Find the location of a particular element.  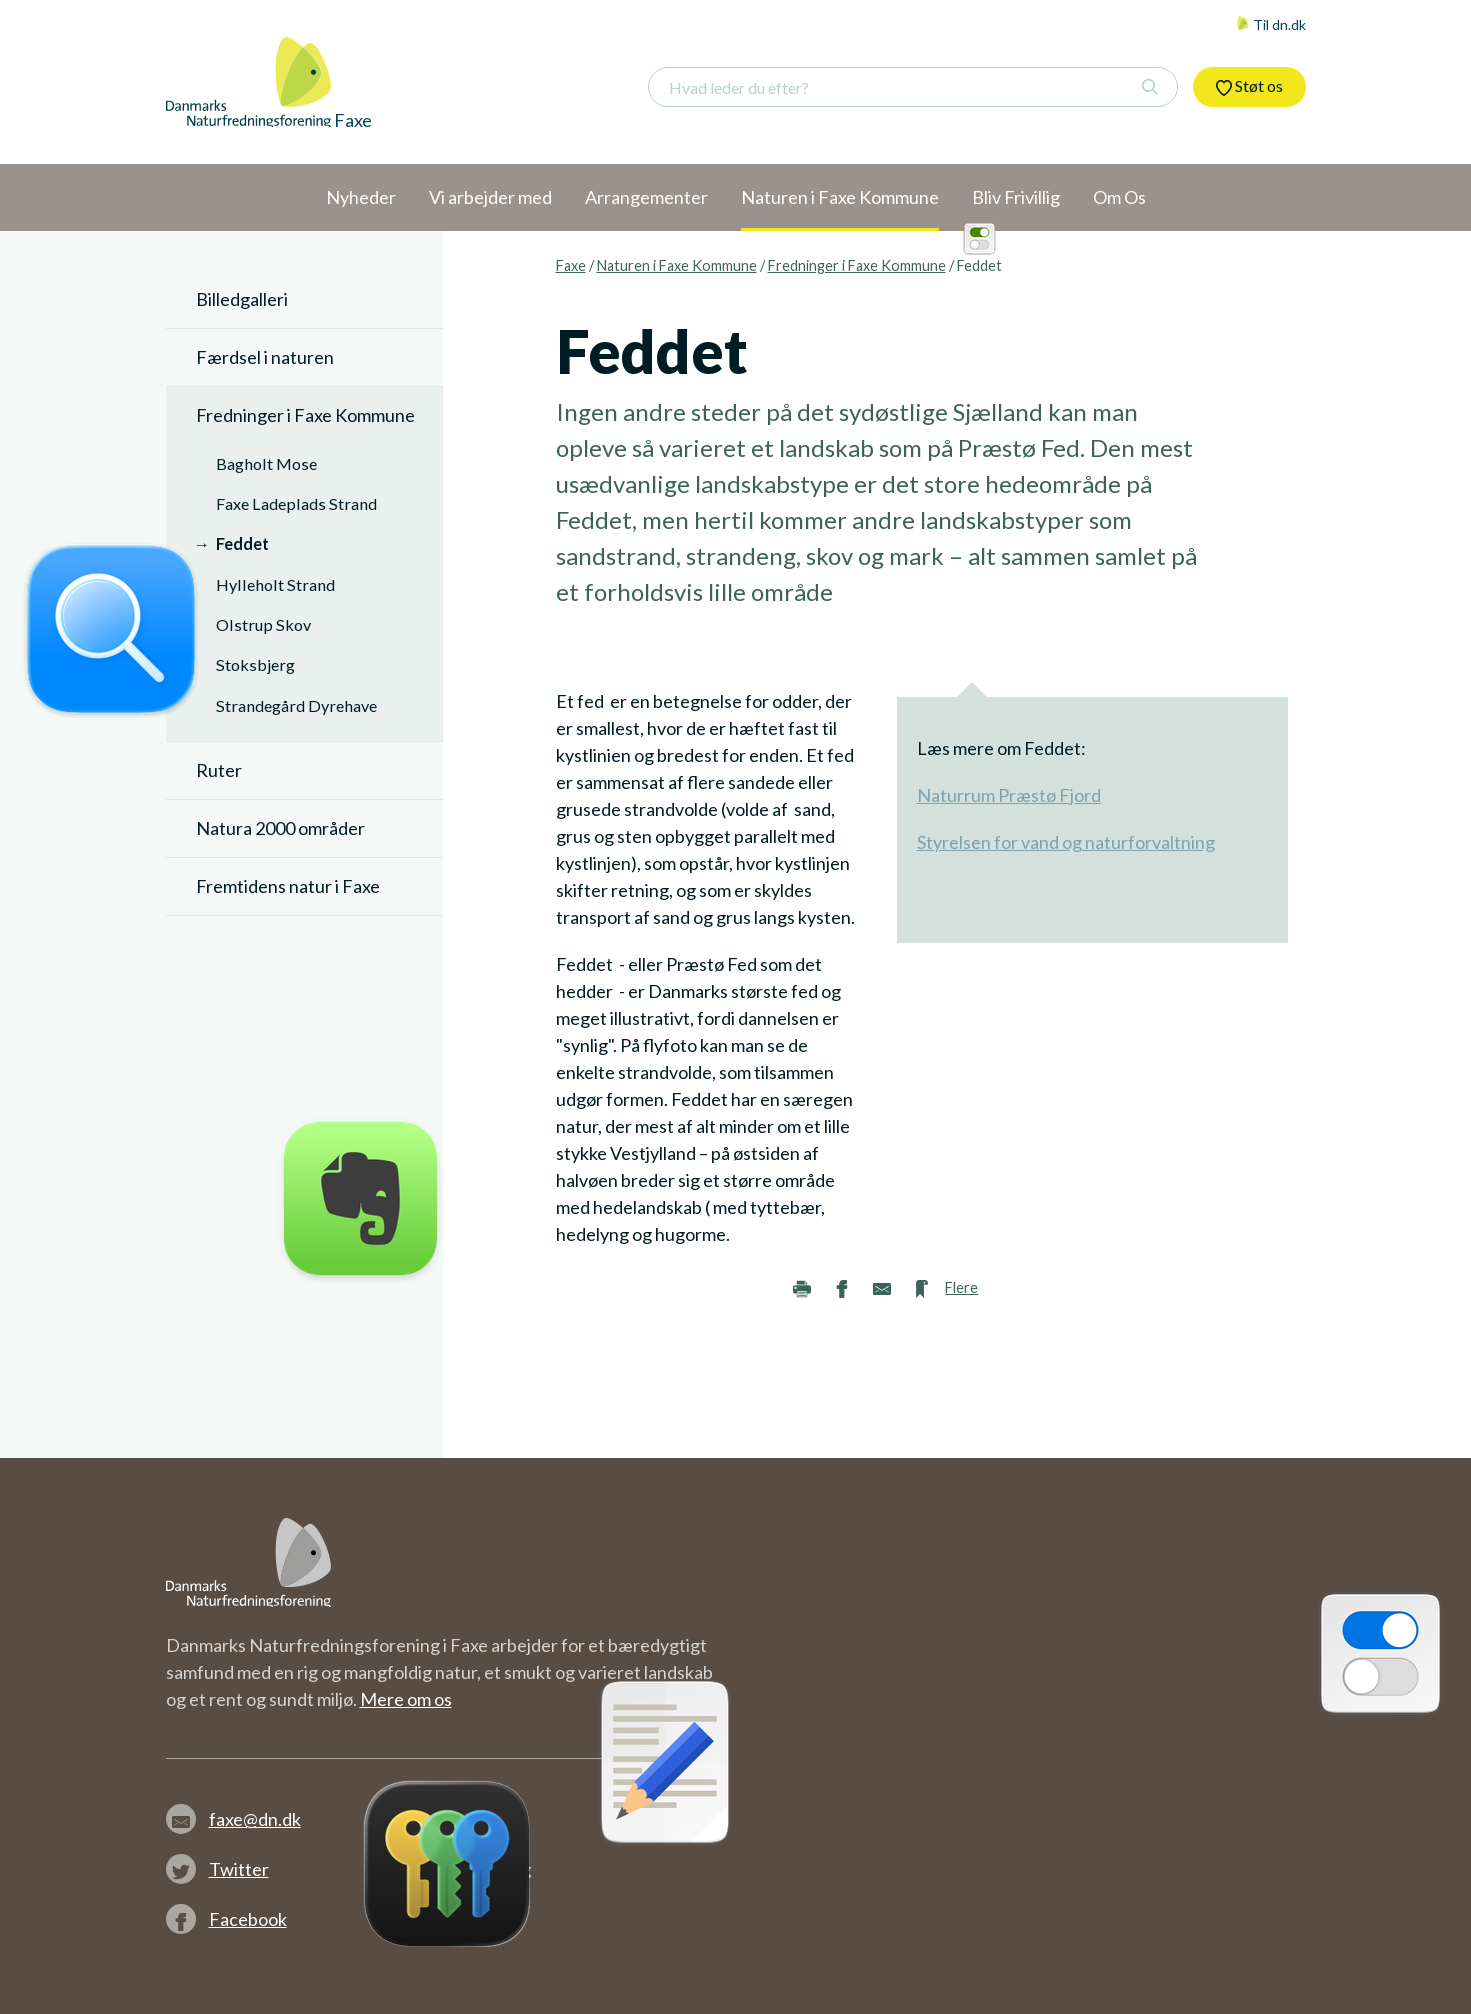

open system tweaks or settings customization is located at coordinates (1380, 1653).